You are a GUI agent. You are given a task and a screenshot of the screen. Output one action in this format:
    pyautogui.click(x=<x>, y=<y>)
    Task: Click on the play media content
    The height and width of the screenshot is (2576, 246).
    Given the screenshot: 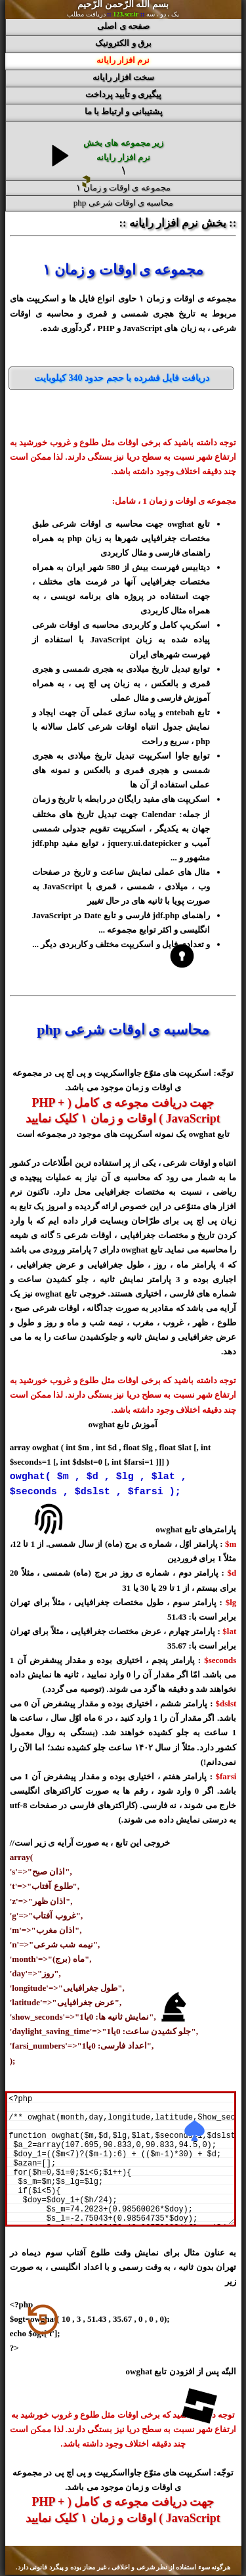 What is the action you would take?
    pyautogui.click(x=58, y=156)
    